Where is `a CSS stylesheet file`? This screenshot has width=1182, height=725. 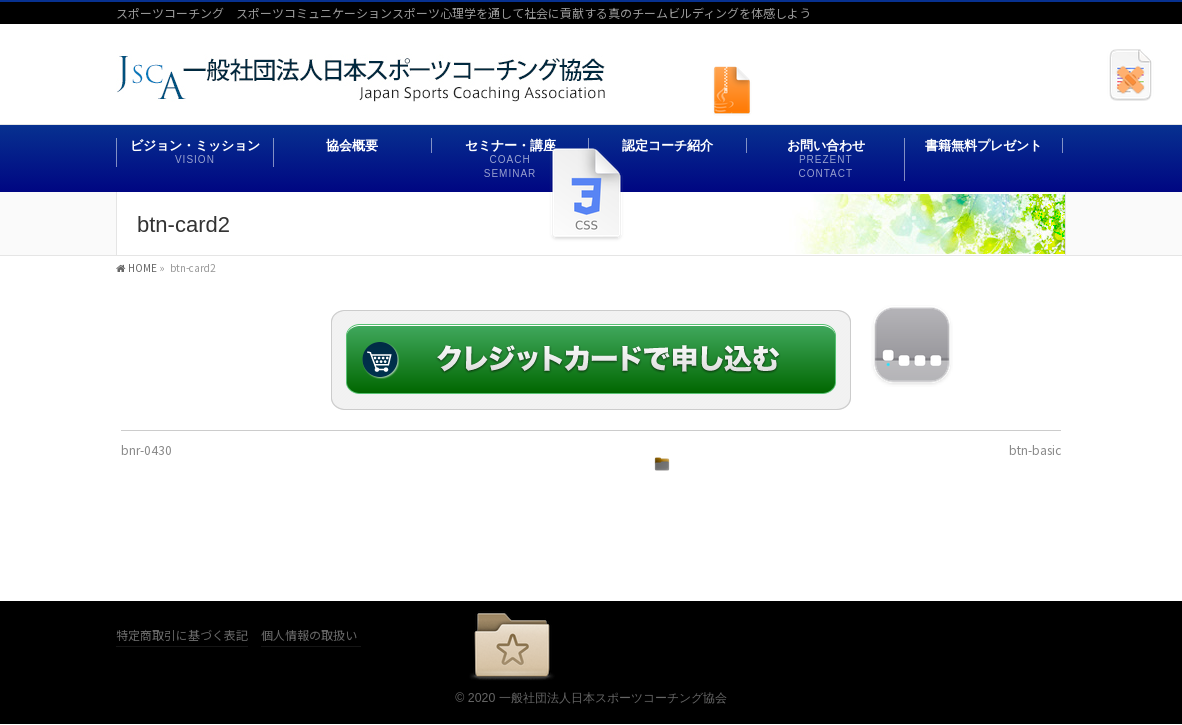
a CSS stylesheet file is located at coordinates (586, 194).